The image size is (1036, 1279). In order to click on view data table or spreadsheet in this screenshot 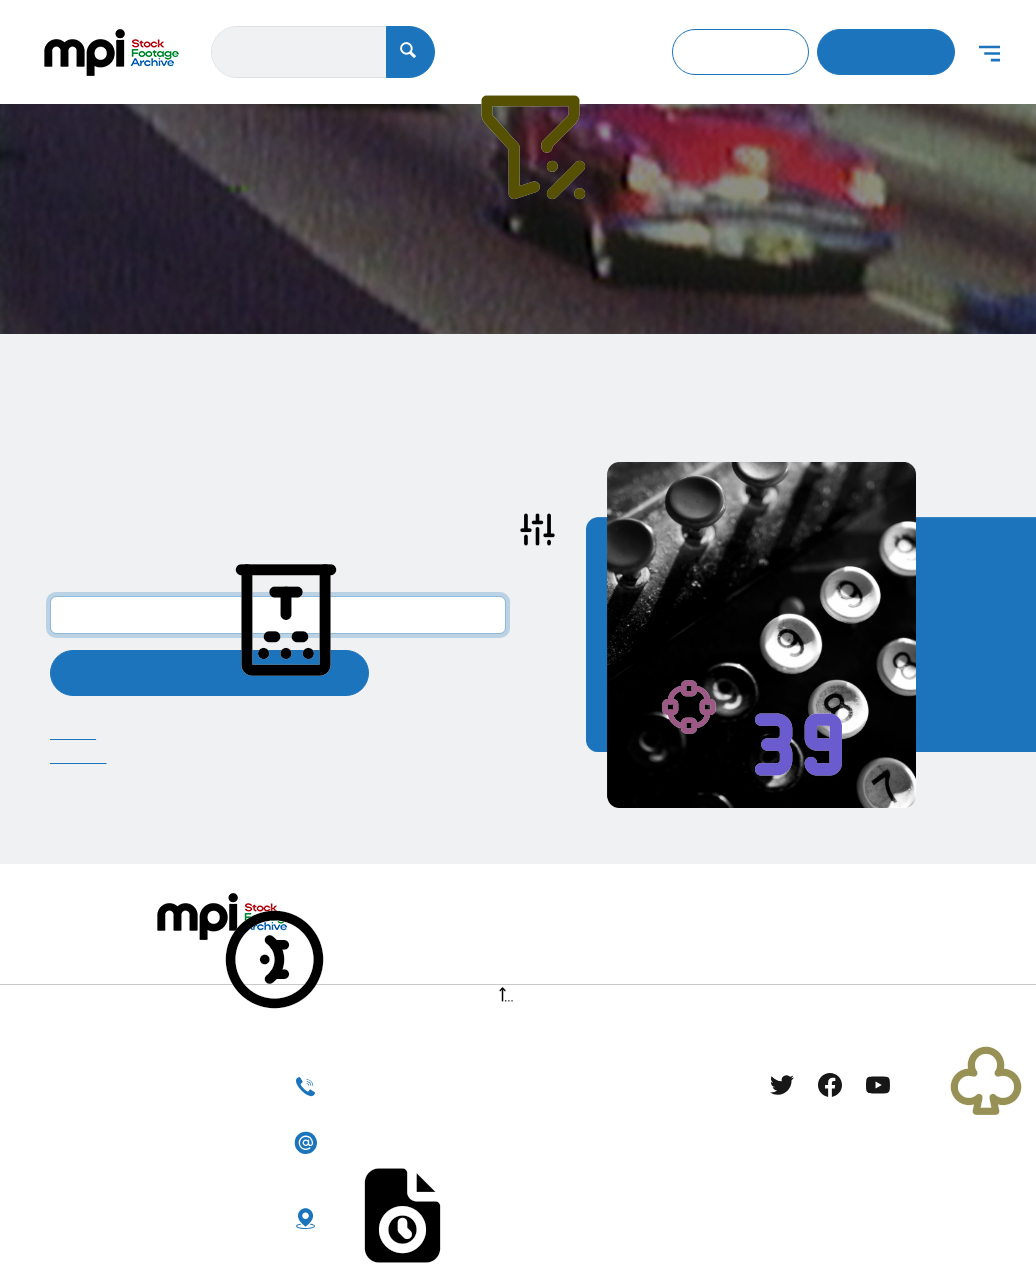, I will do `click(286, 620)`.